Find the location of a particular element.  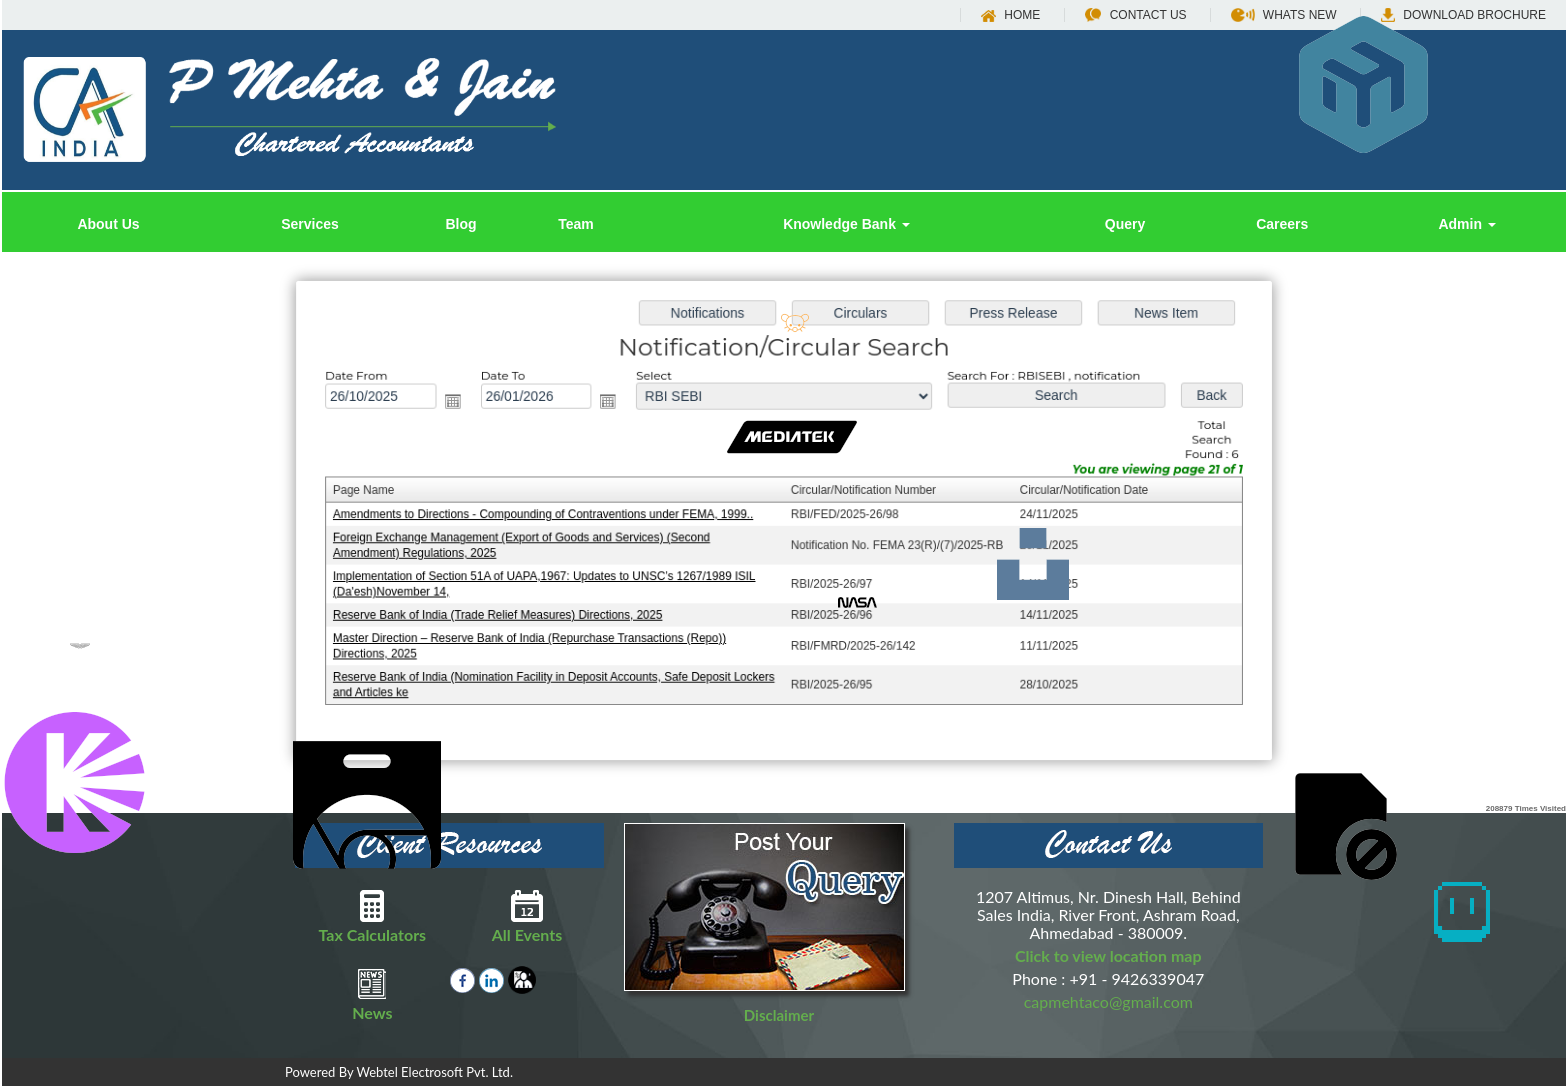

open the Chrome Web Store is located at coordinates (367, 805).